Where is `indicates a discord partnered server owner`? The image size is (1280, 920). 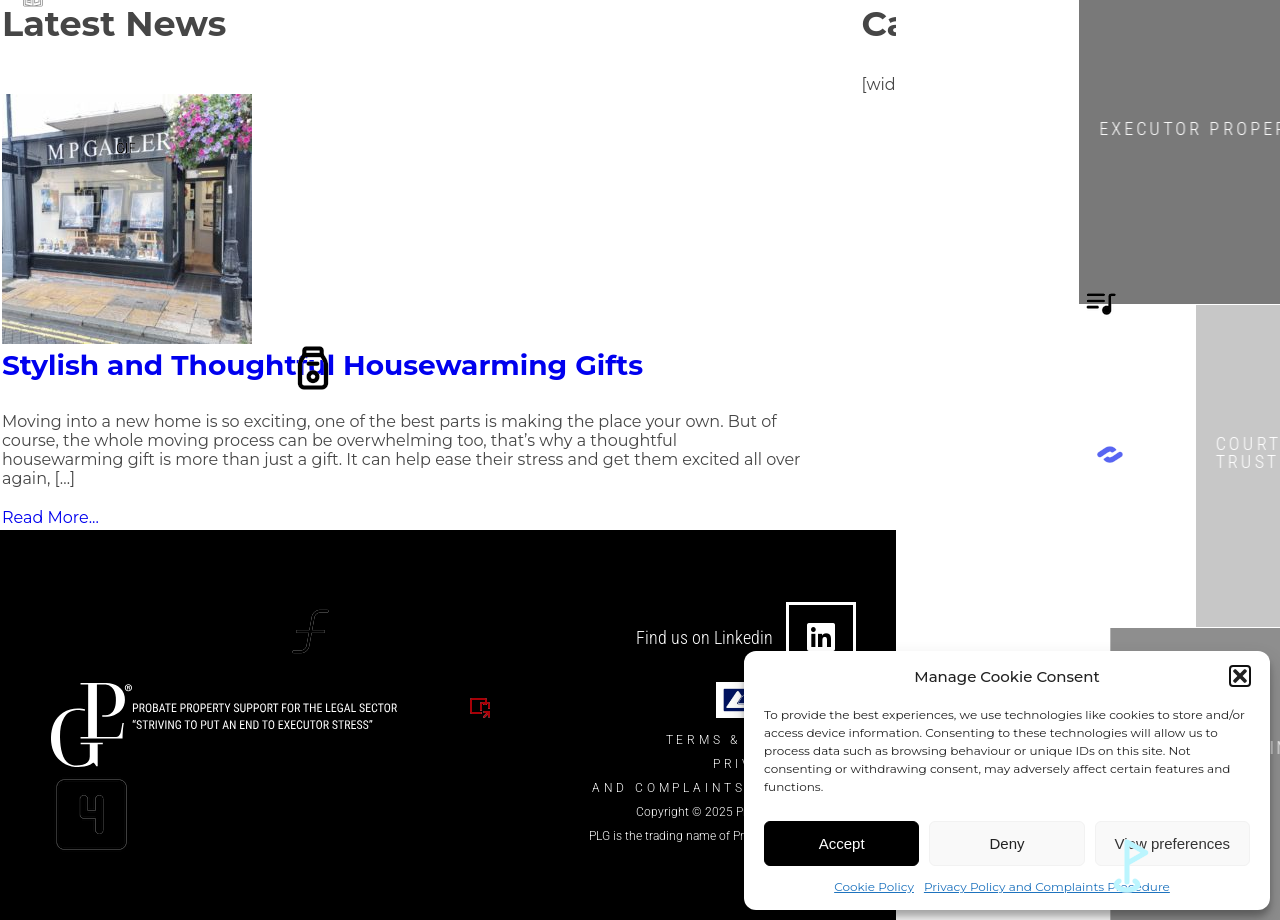
indicates a discord partnered server owner is located at coordinates (1110, 454).